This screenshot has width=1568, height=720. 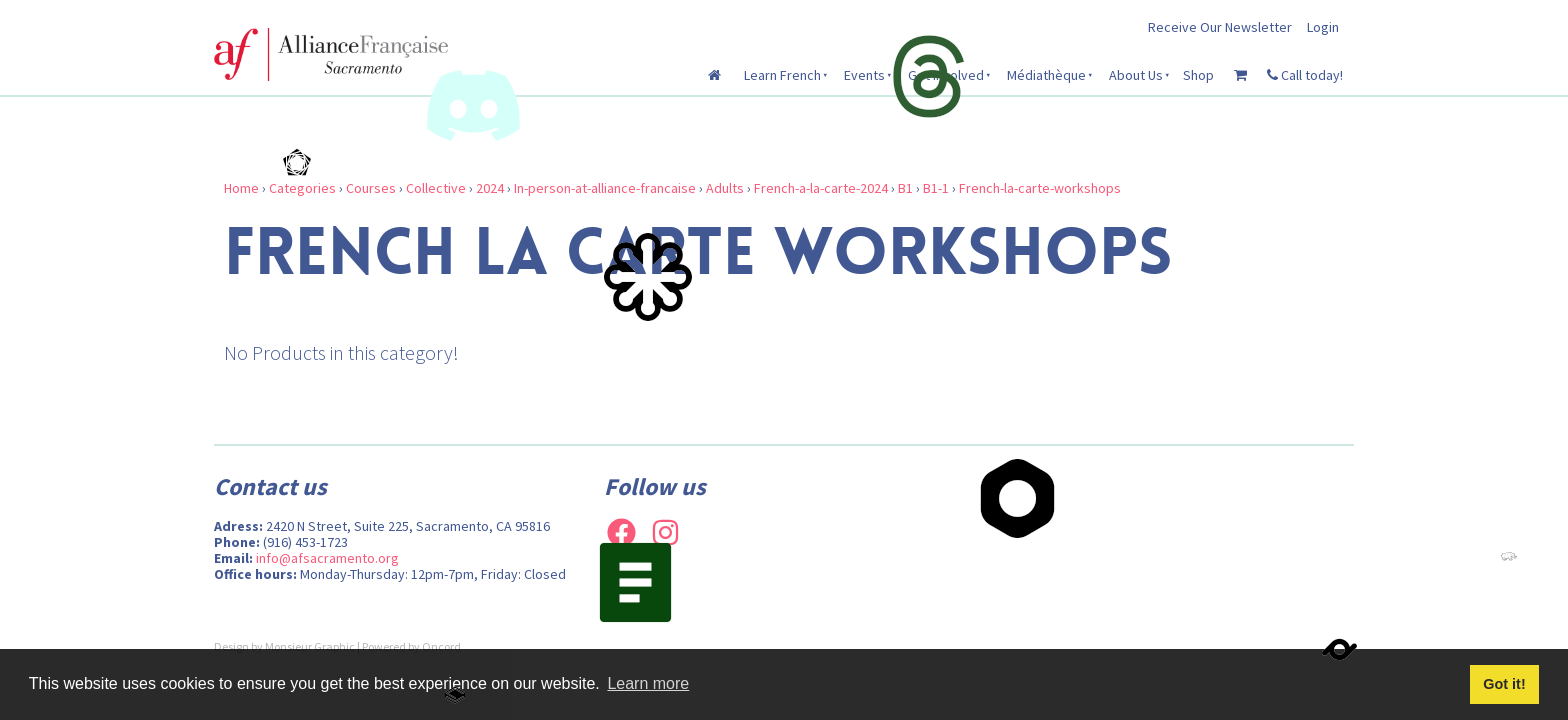 I want to click on supercrease brand logo, so click(x=1509, y=556).